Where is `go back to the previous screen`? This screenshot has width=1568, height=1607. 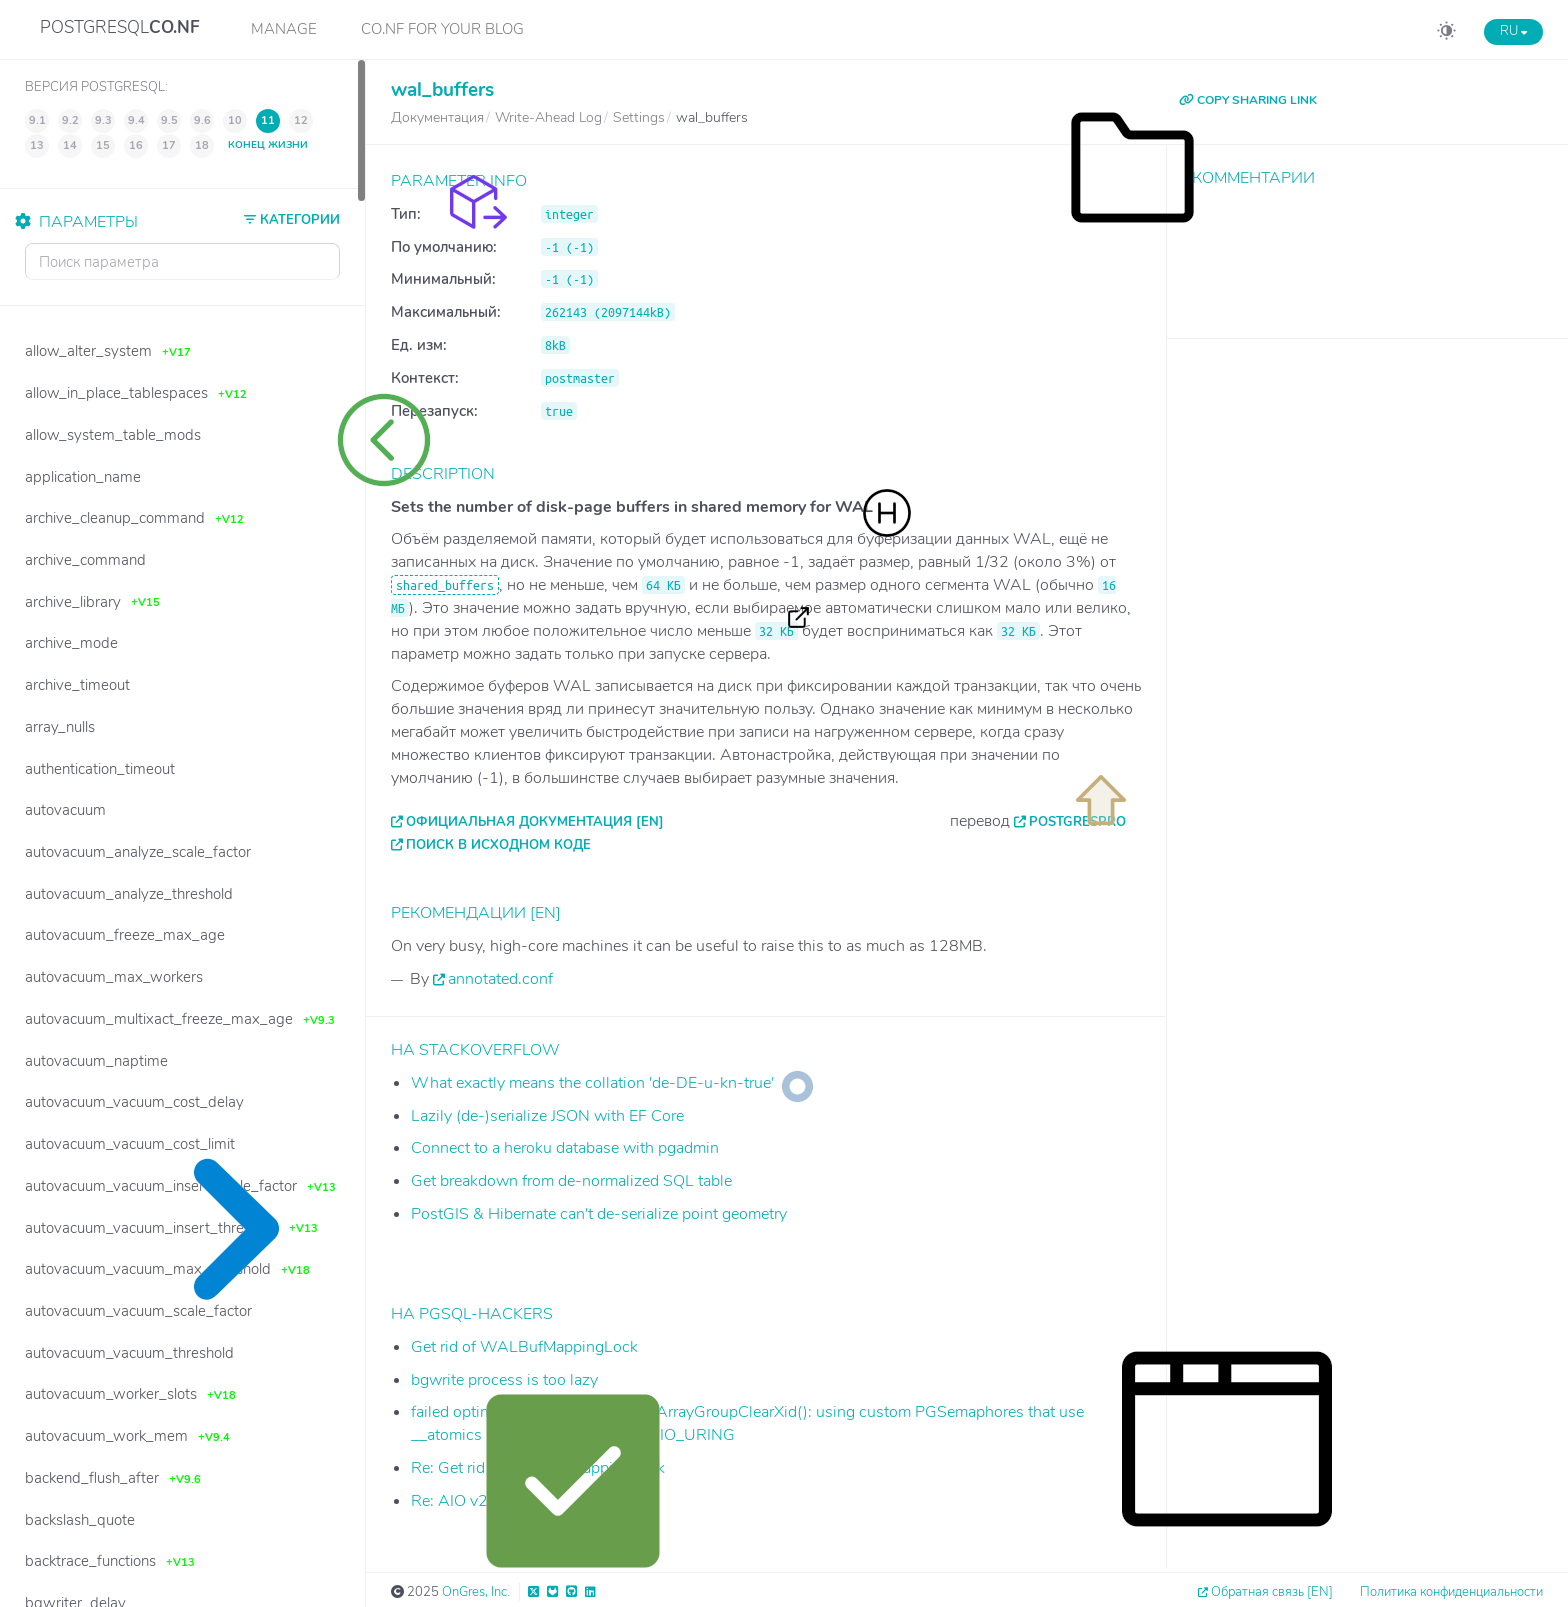 go back to the previous screen is located at coordinates (384, 440).